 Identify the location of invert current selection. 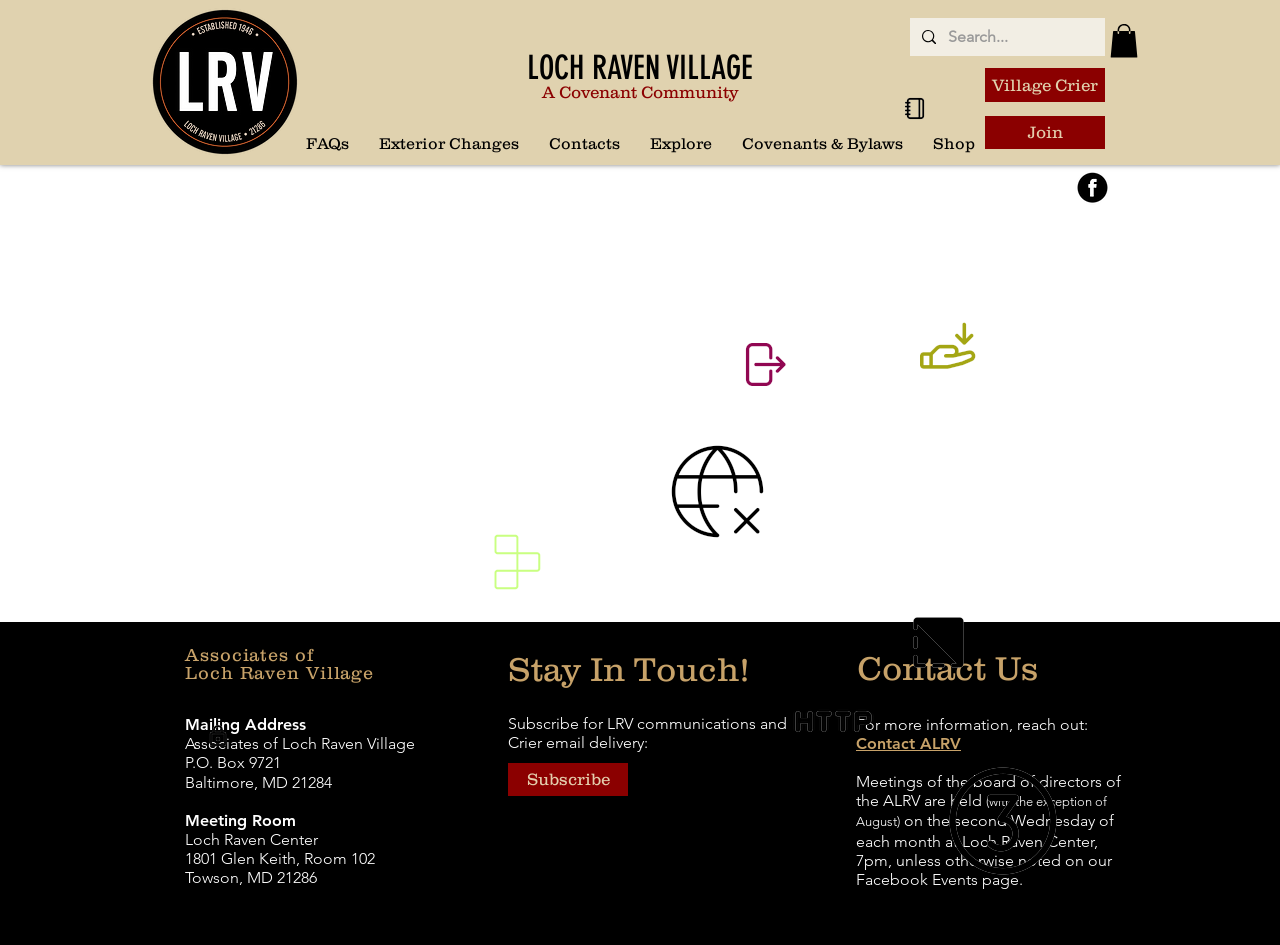
(938, 642).